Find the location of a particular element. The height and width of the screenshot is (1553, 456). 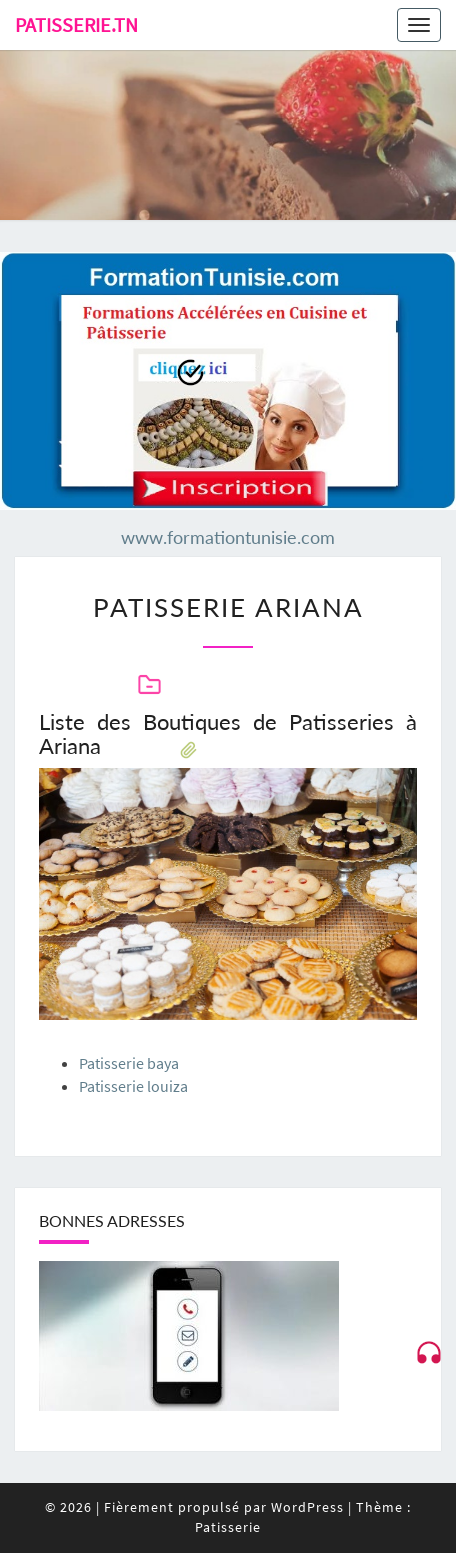

attach a file to your message is located at coordinates (188, 750).